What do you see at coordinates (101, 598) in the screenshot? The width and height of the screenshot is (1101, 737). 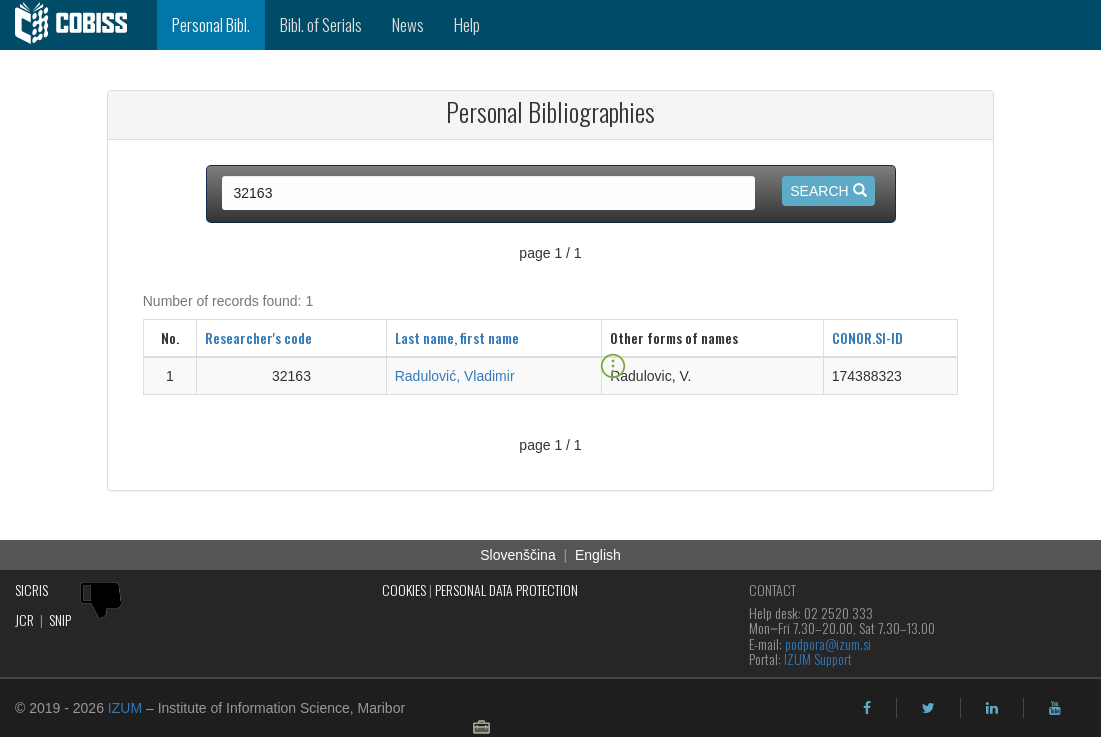 I see `dislike or downvote content` at bounding box center [101, 598].